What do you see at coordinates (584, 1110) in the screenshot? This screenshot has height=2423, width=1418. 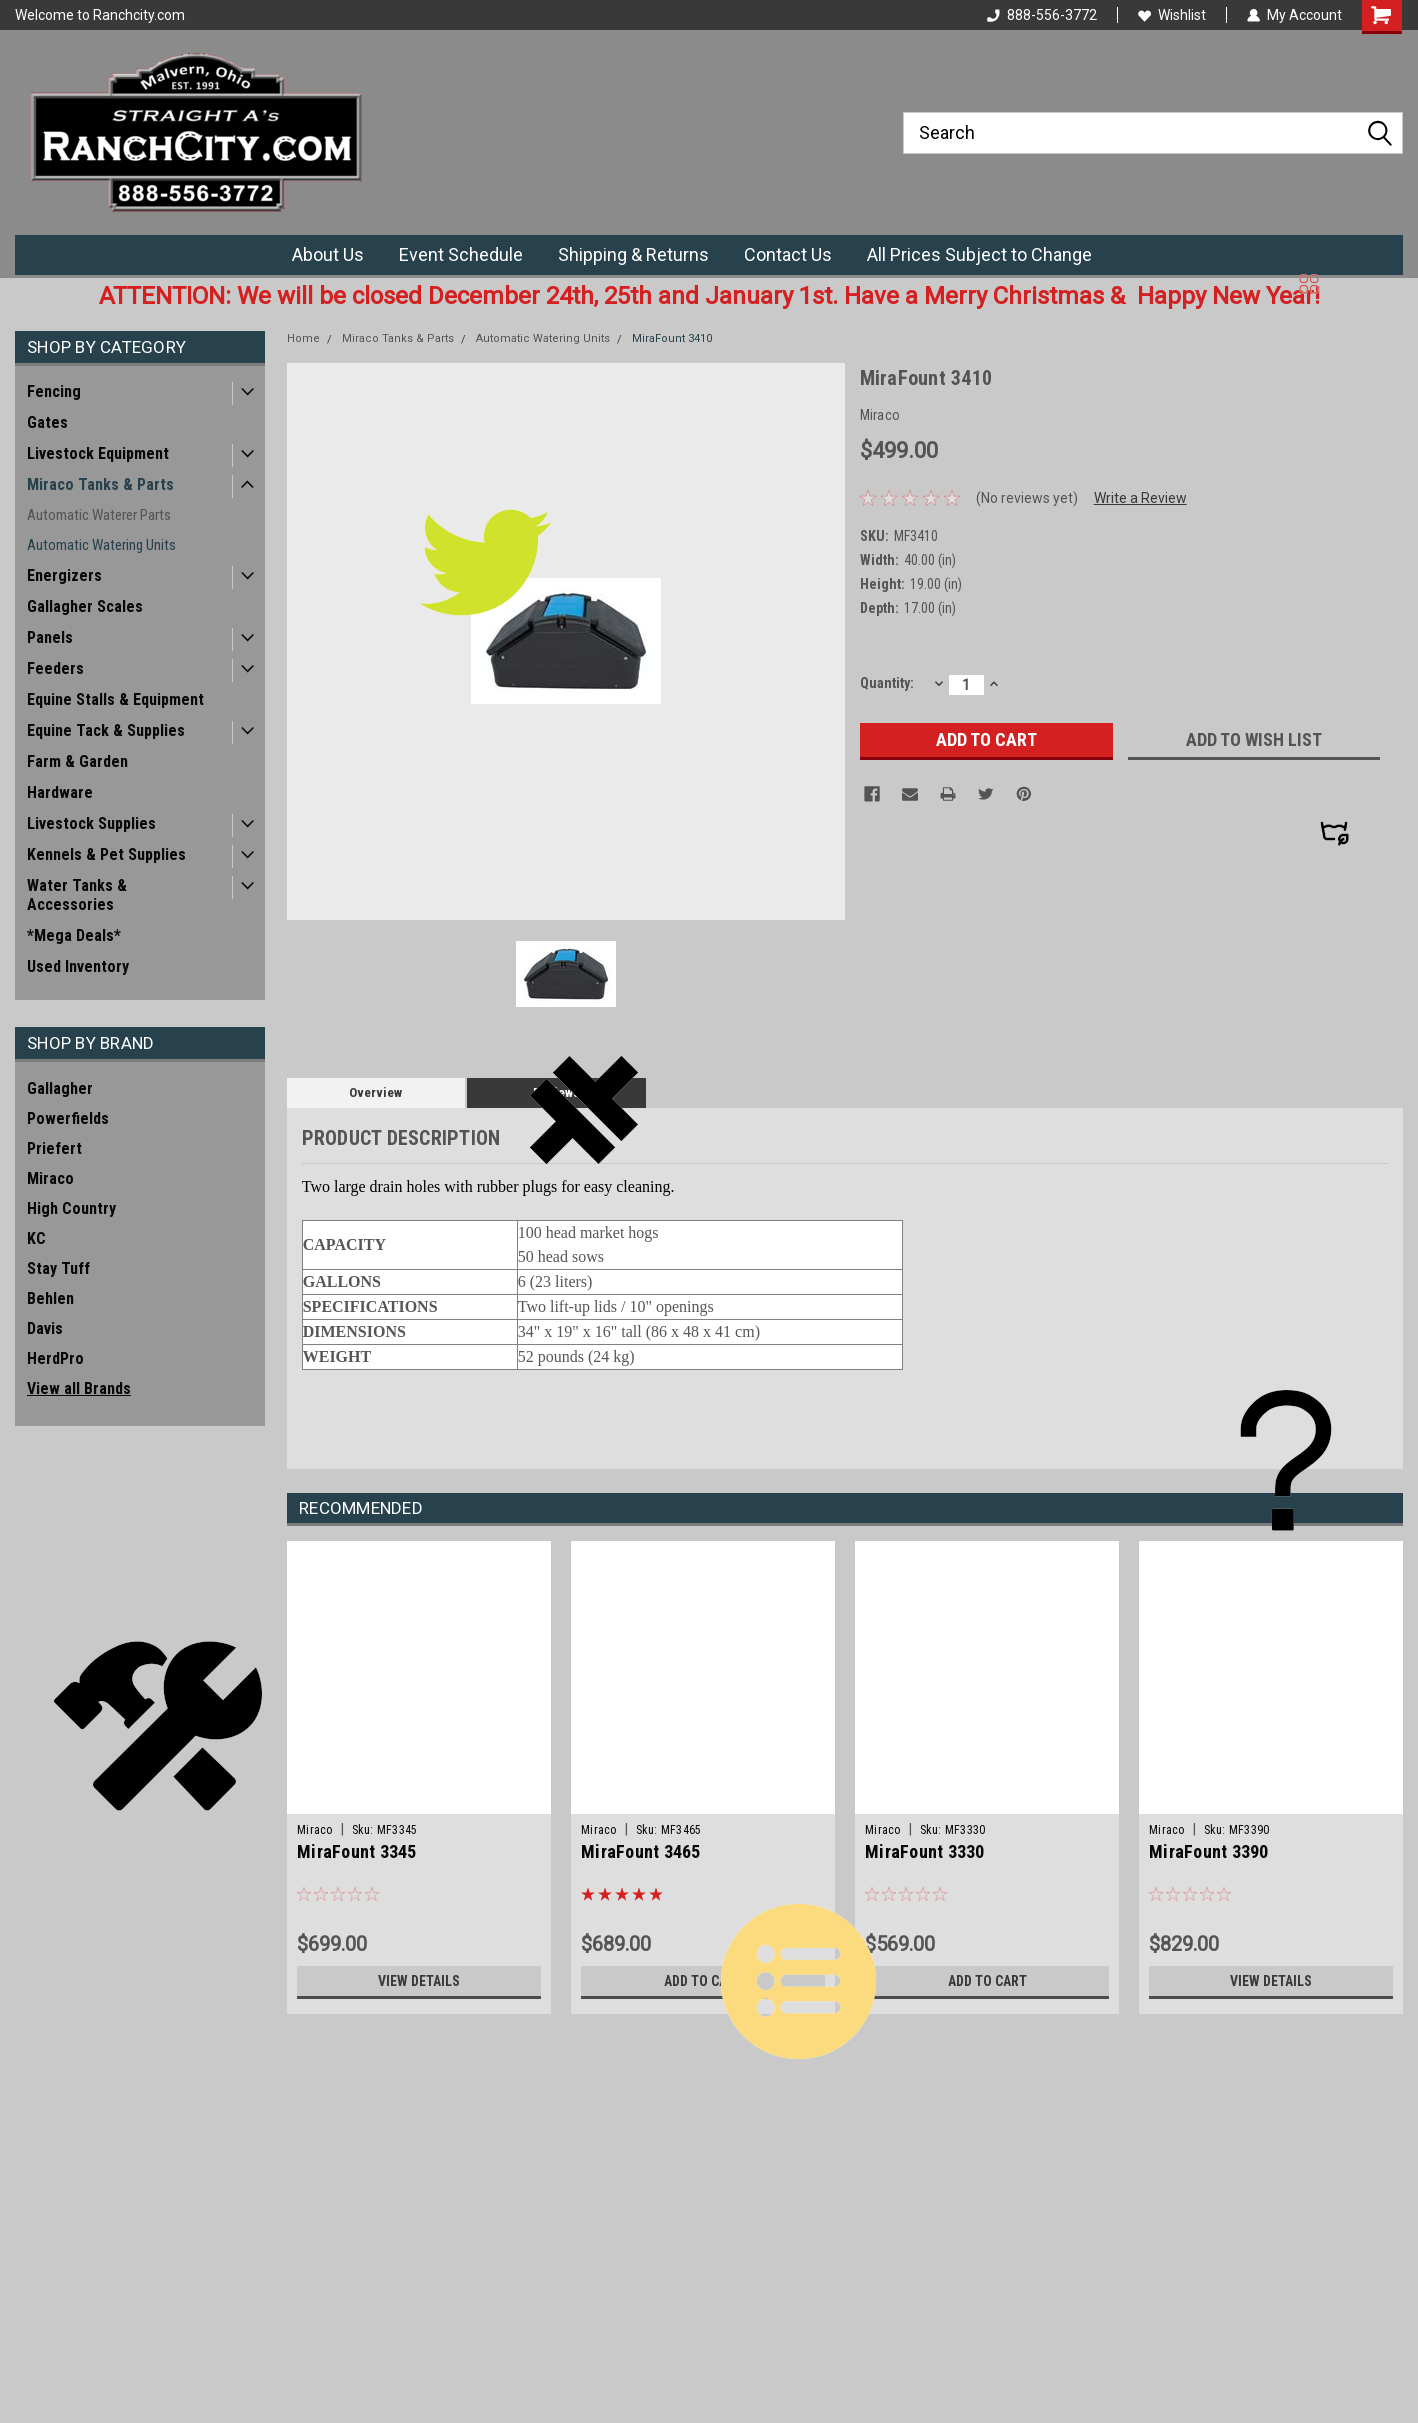 I see `capacitor framework logo` at bounding box center [584, 1110].